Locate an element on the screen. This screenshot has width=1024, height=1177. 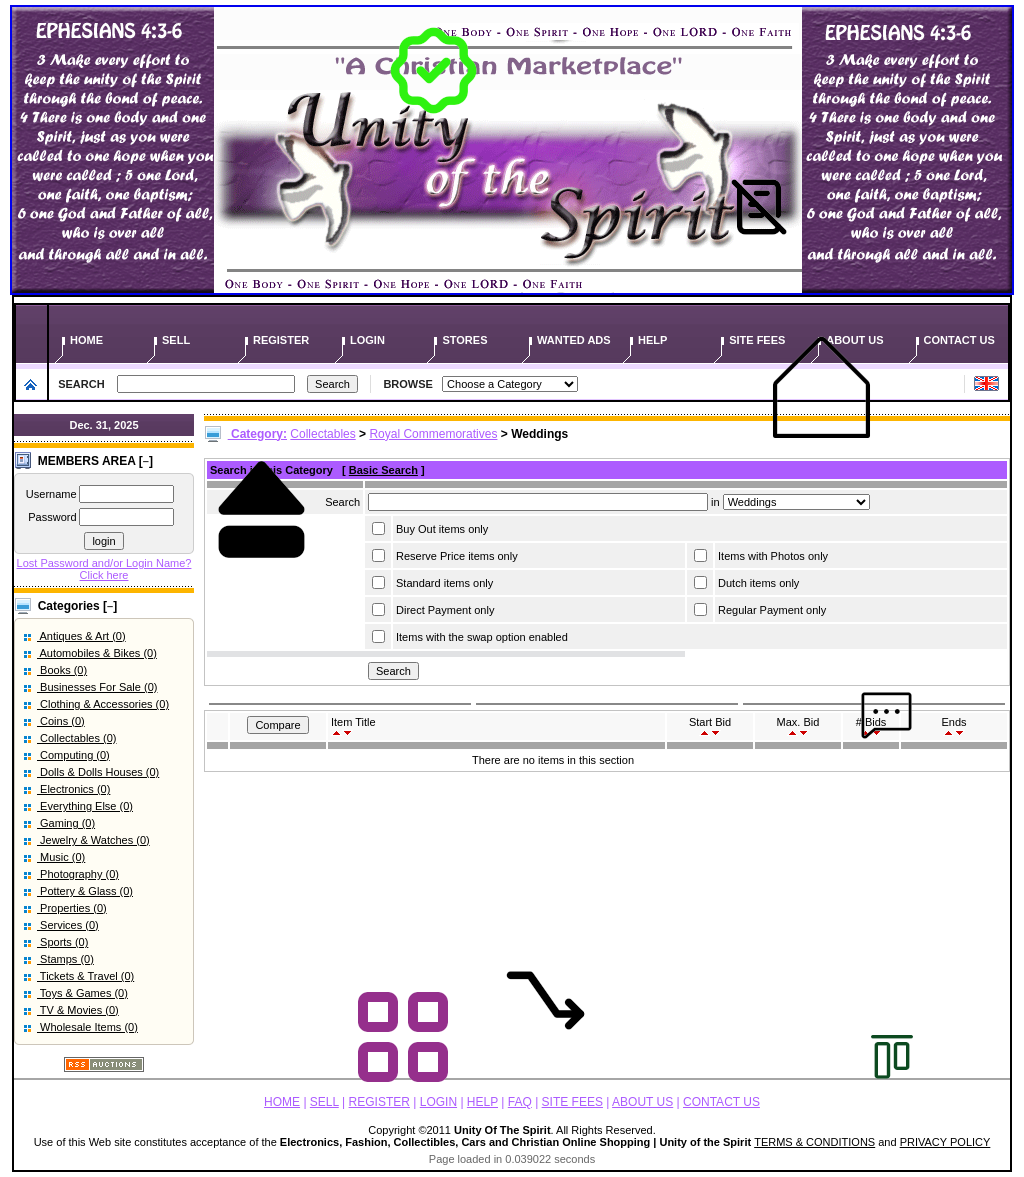
eject media or disc from player is located at coordinates (261, 509).